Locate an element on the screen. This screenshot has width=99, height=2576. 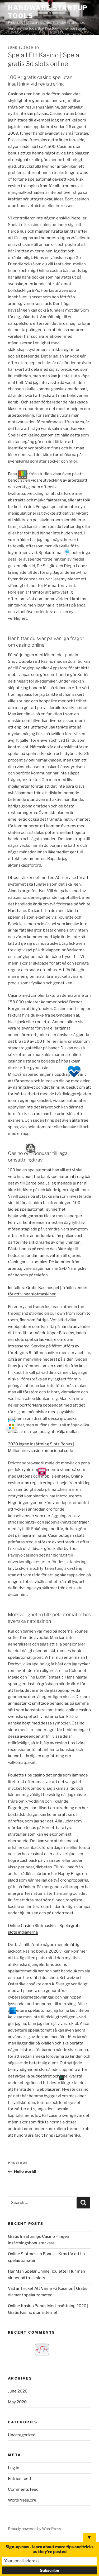
open the health app is located at coordinates (74, 1071).